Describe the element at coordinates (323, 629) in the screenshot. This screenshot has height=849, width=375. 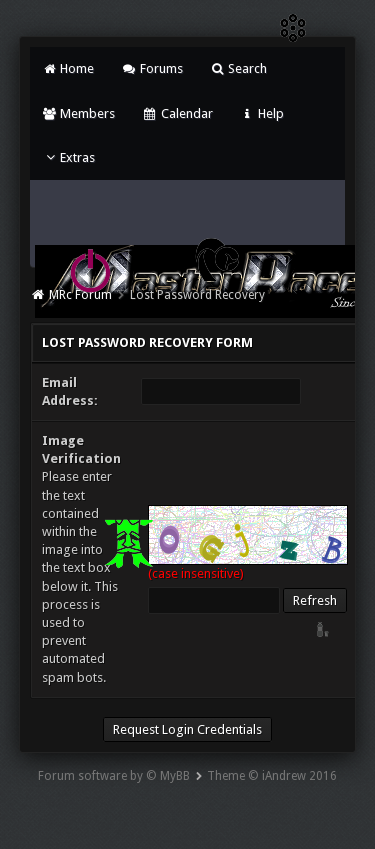
I see `track your daily water intake` at that location.